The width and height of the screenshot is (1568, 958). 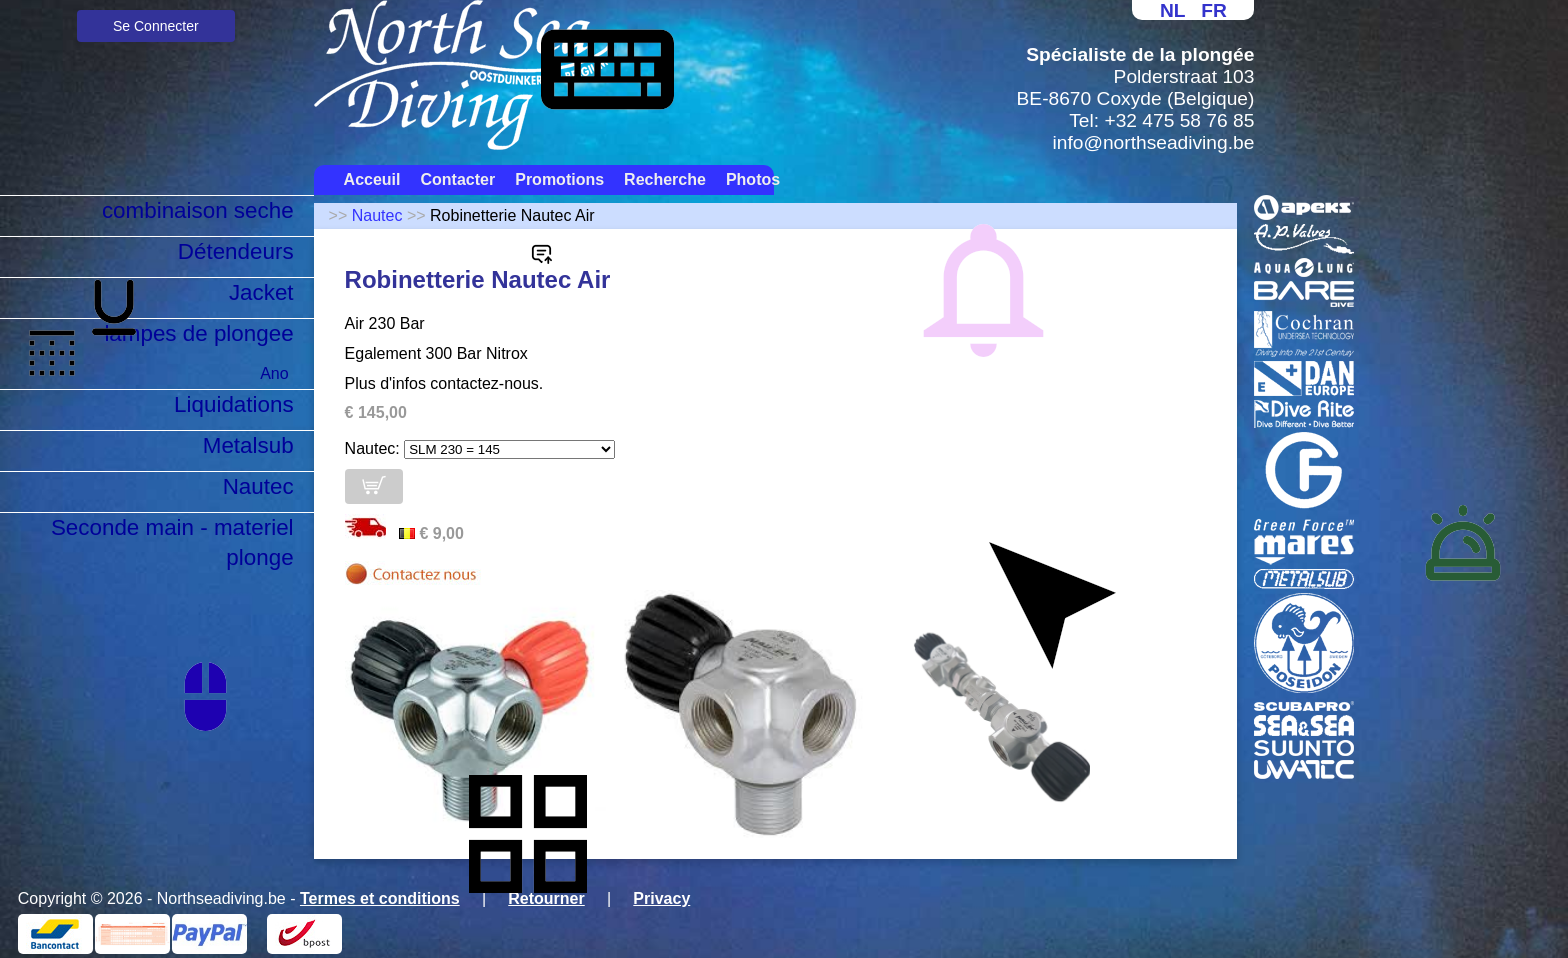 I want to click on view notifications, so click(x=983, y=290).